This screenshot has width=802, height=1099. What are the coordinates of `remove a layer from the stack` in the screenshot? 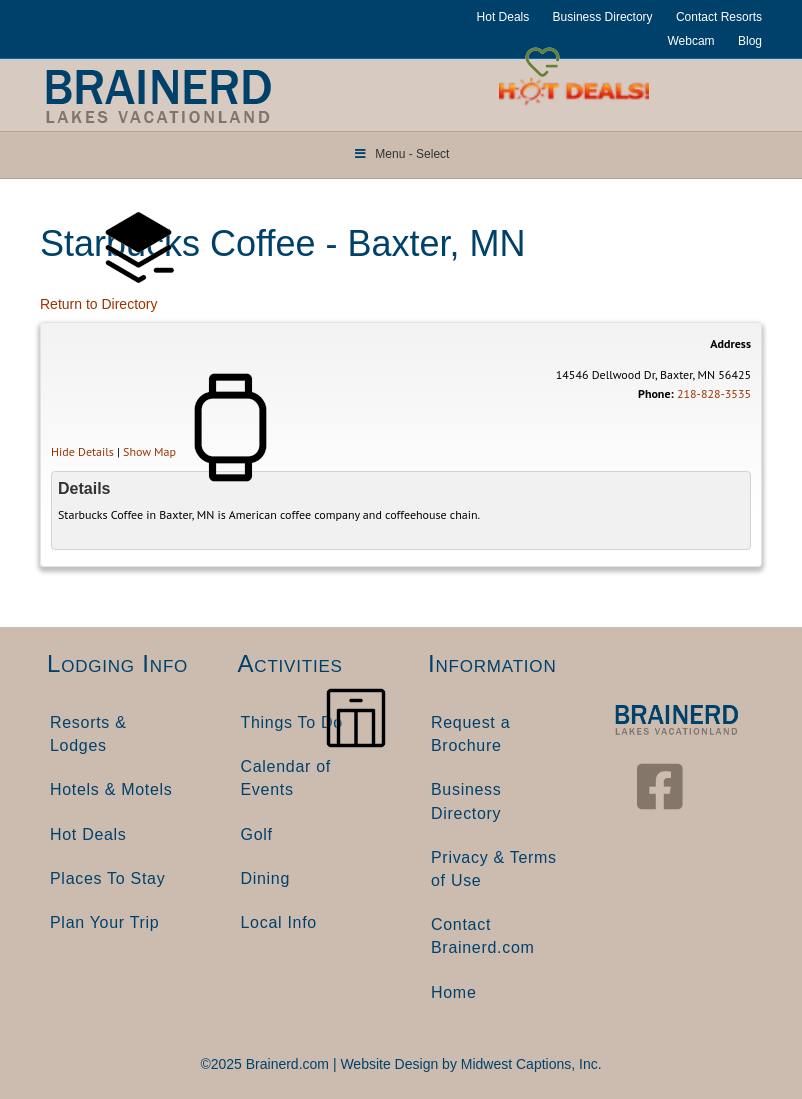 It's located at (138, 247).